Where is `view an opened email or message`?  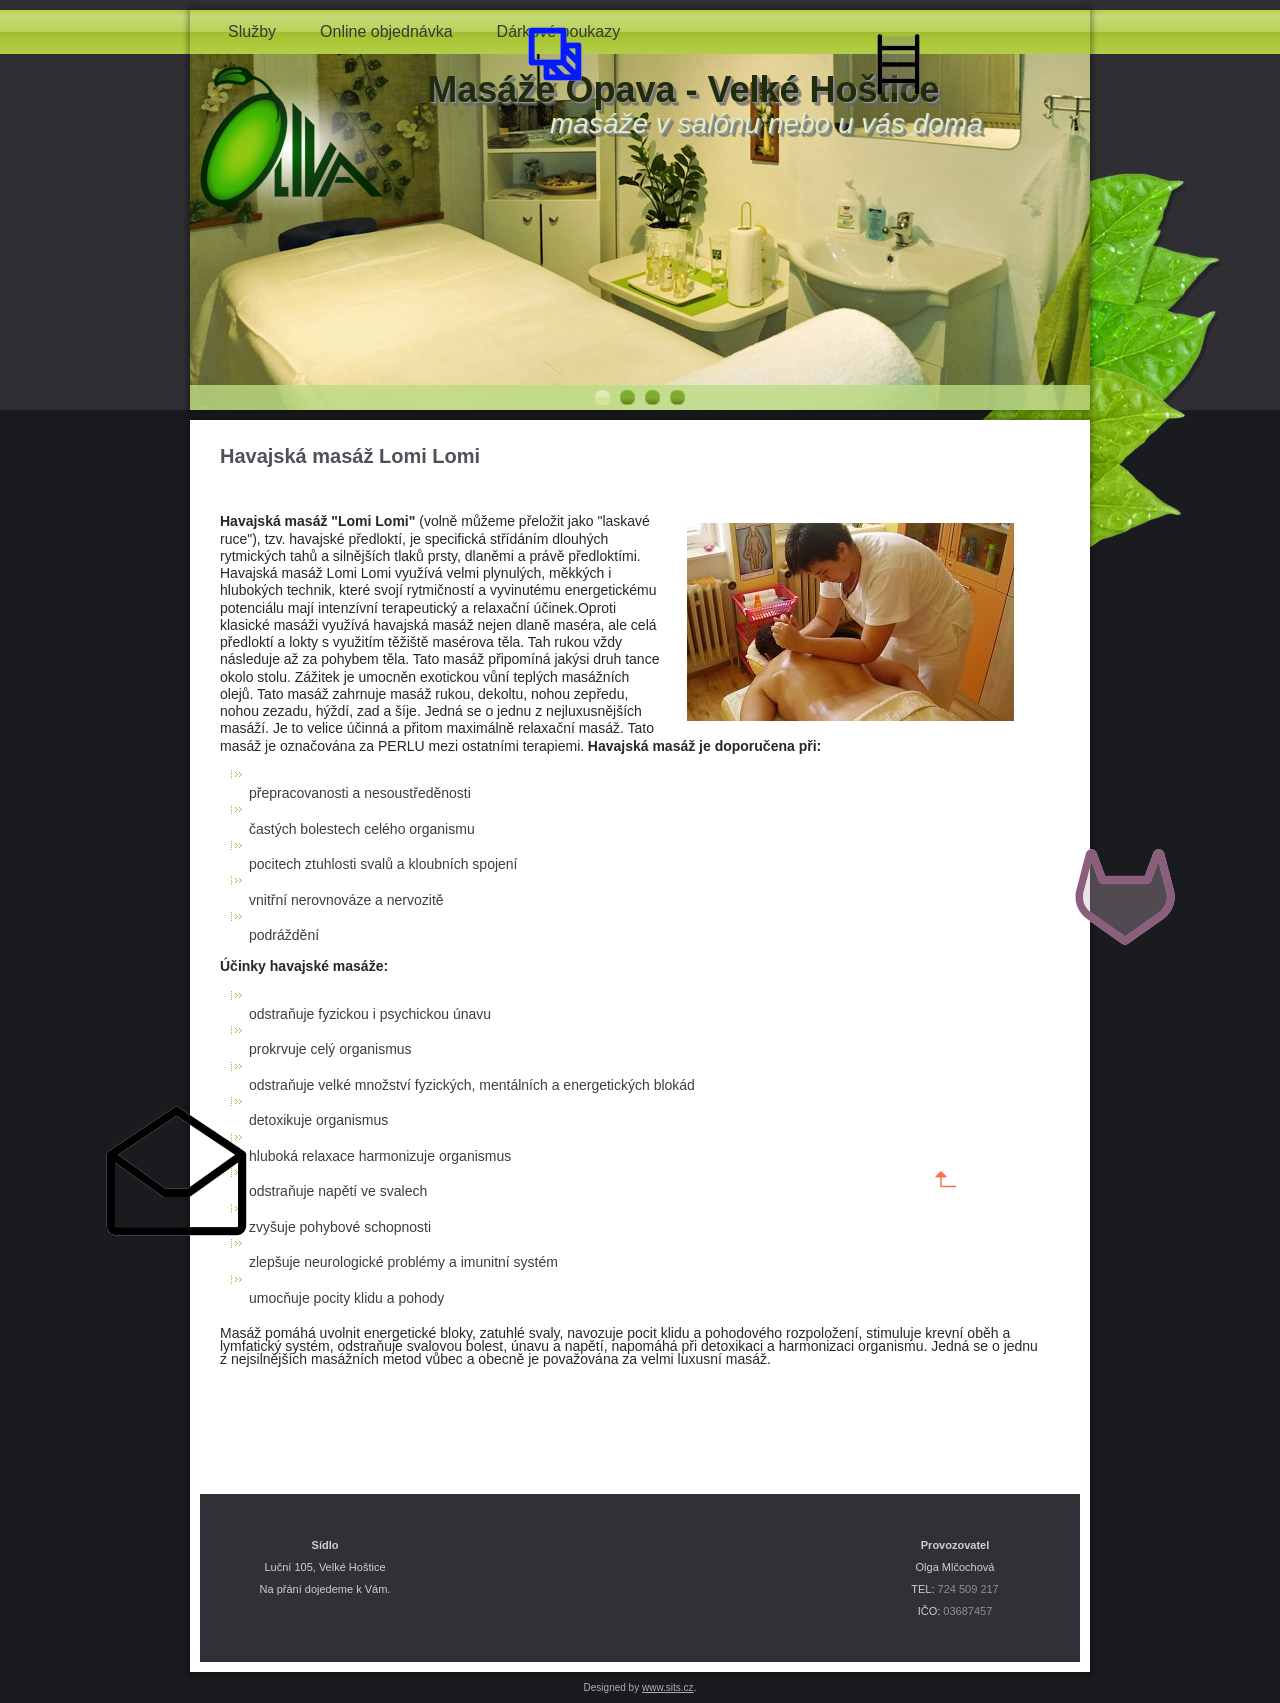
view an opened email or message is located at coordinates (176, 1176).